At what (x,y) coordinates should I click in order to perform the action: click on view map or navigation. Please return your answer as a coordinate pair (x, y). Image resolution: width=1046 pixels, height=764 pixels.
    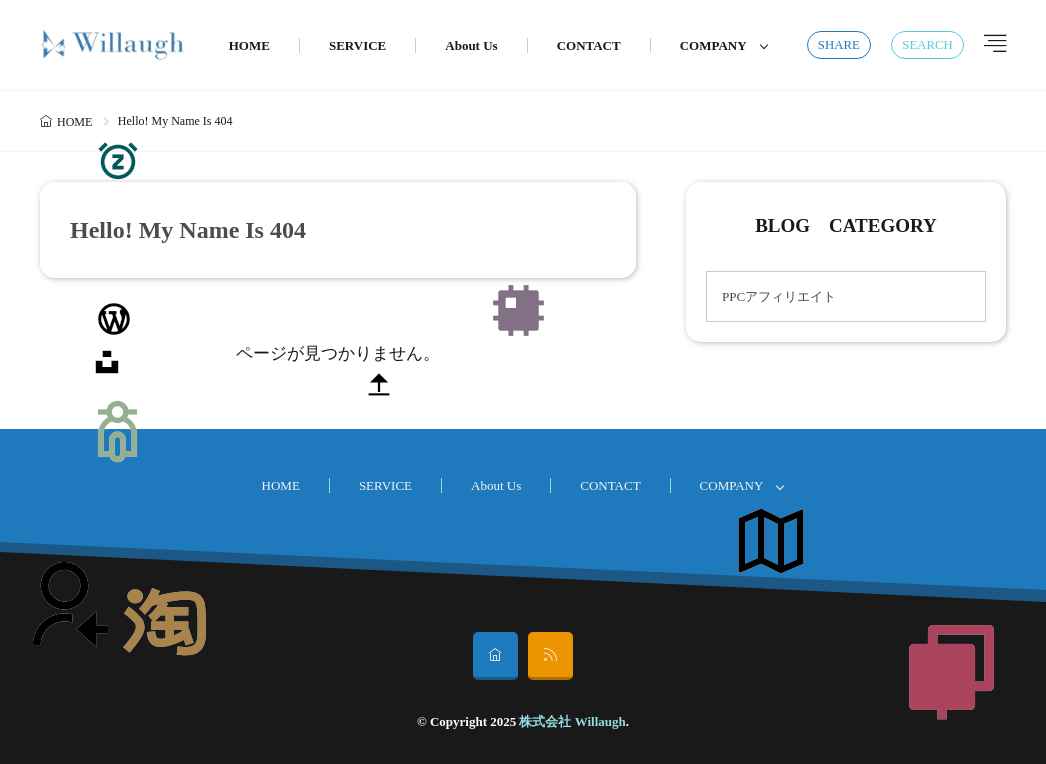
    Looking at the image, I should click on (771, 541).